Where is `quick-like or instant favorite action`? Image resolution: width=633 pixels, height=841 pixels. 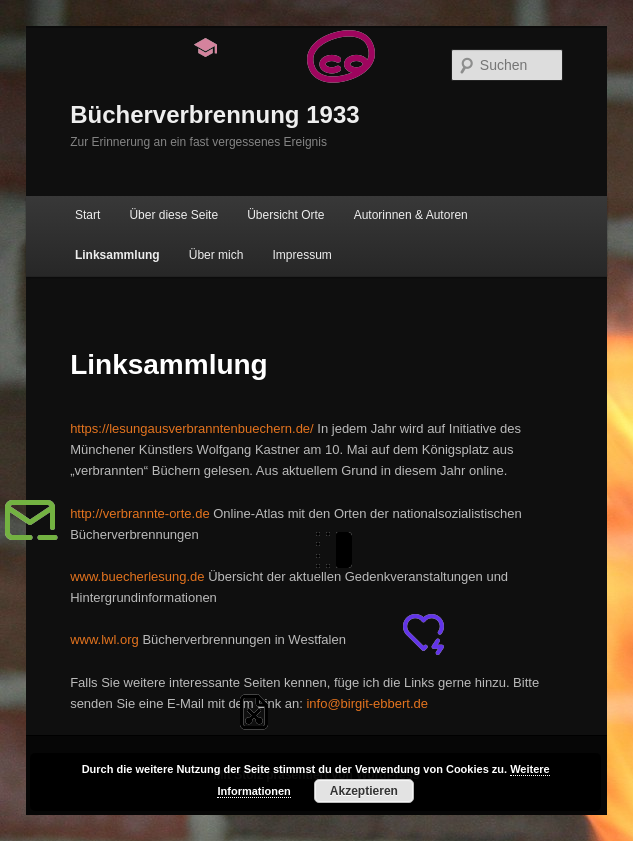
quick-like or instant favorite action is located at coordinates (423, 632).